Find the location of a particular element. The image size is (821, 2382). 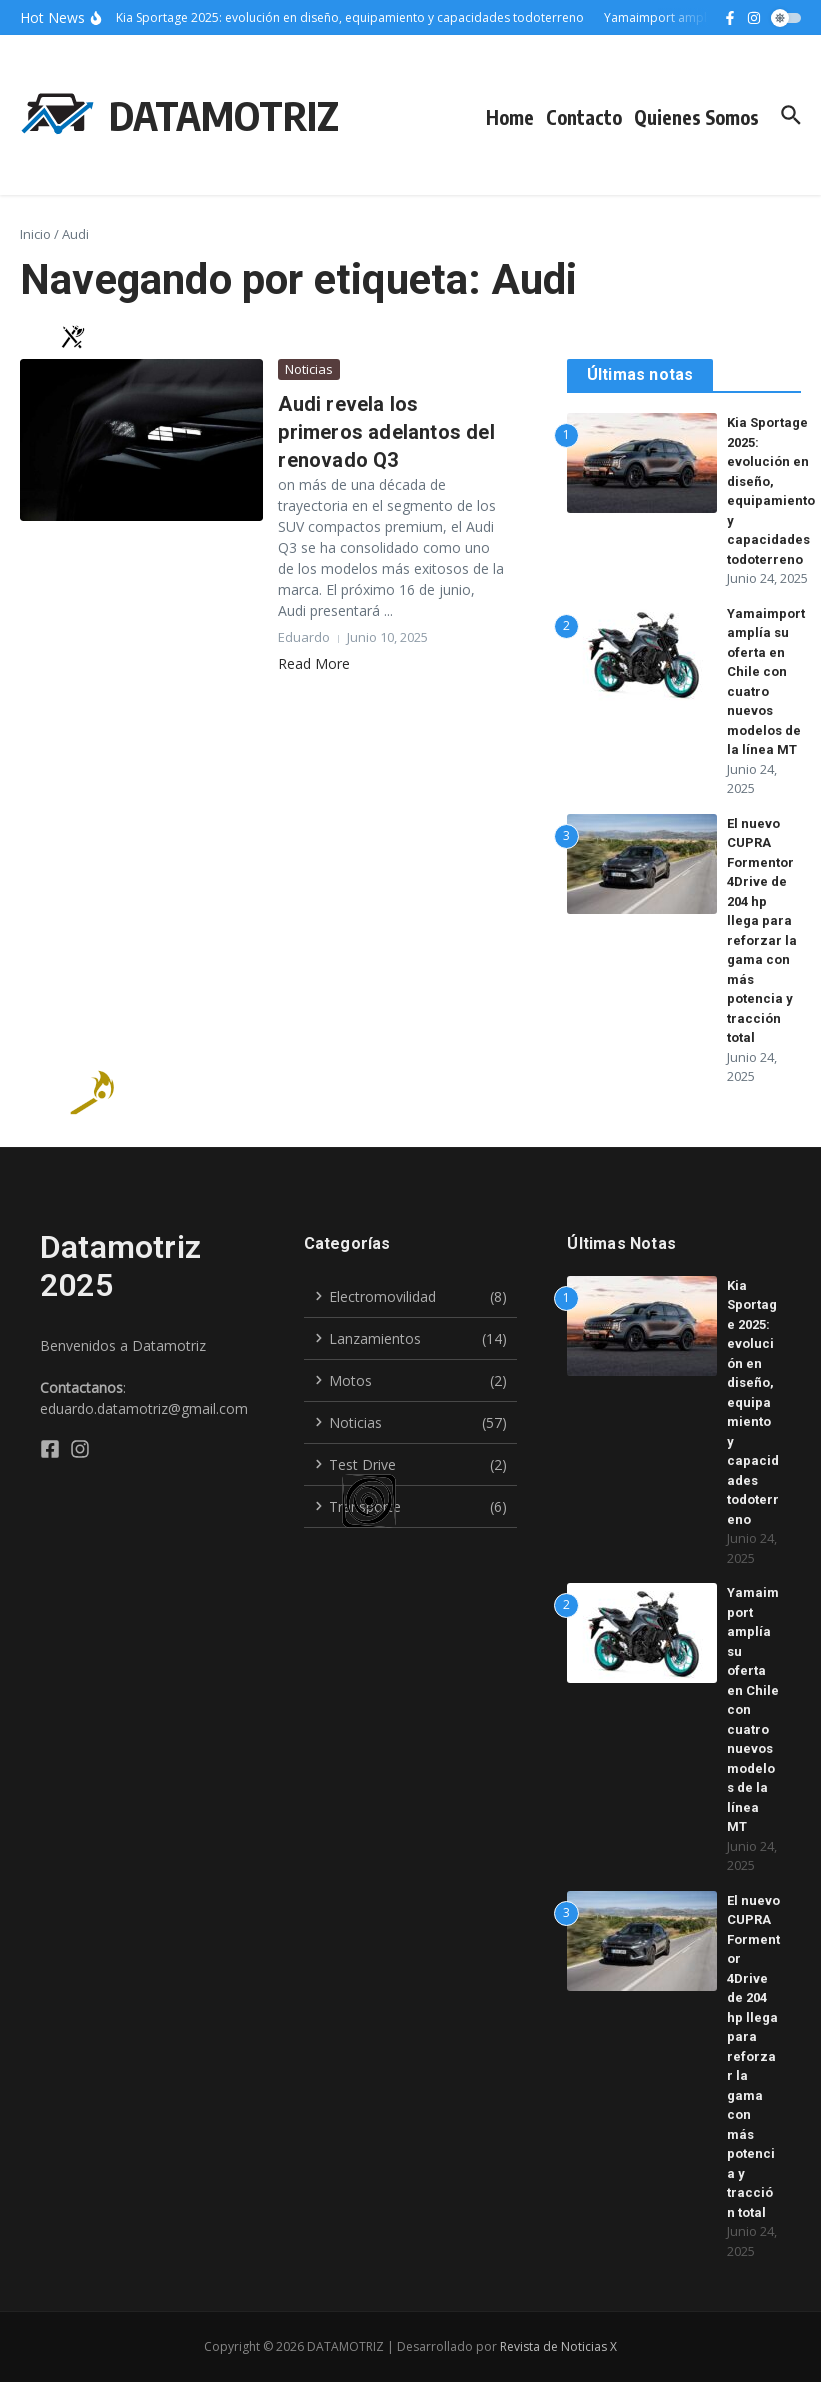

ignite or start a fire feature is located at coordinates (92, 1092).